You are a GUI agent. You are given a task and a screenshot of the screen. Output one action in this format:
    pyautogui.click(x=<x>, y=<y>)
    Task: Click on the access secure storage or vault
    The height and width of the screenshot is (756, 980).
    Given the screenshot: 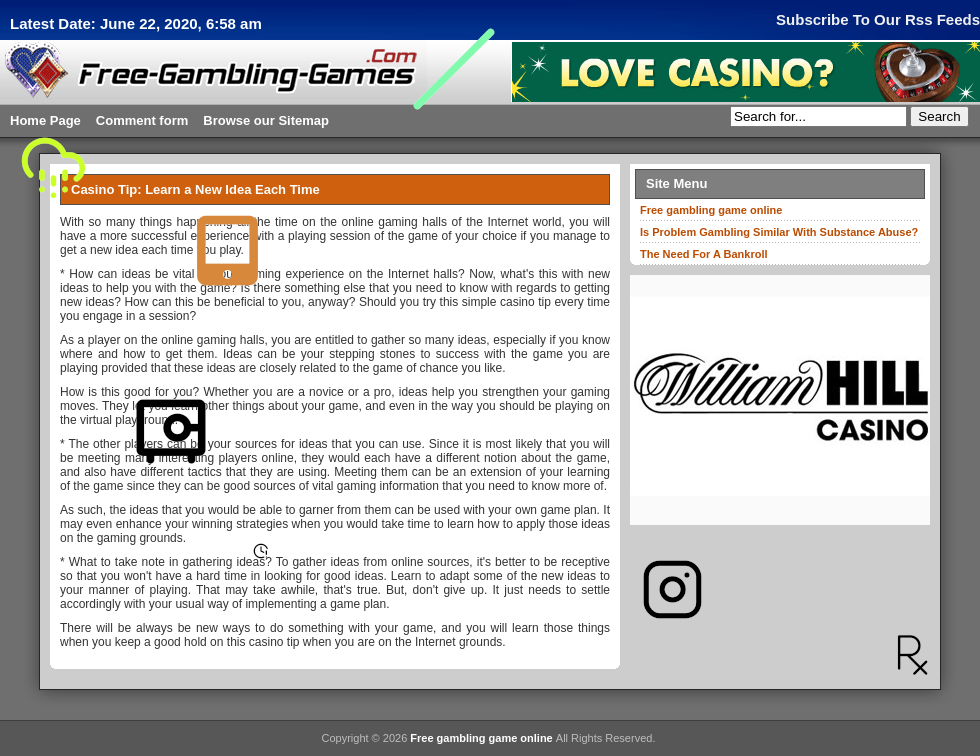 What is the action you would take?
    pyautogui.click(x=171, y=429)
    